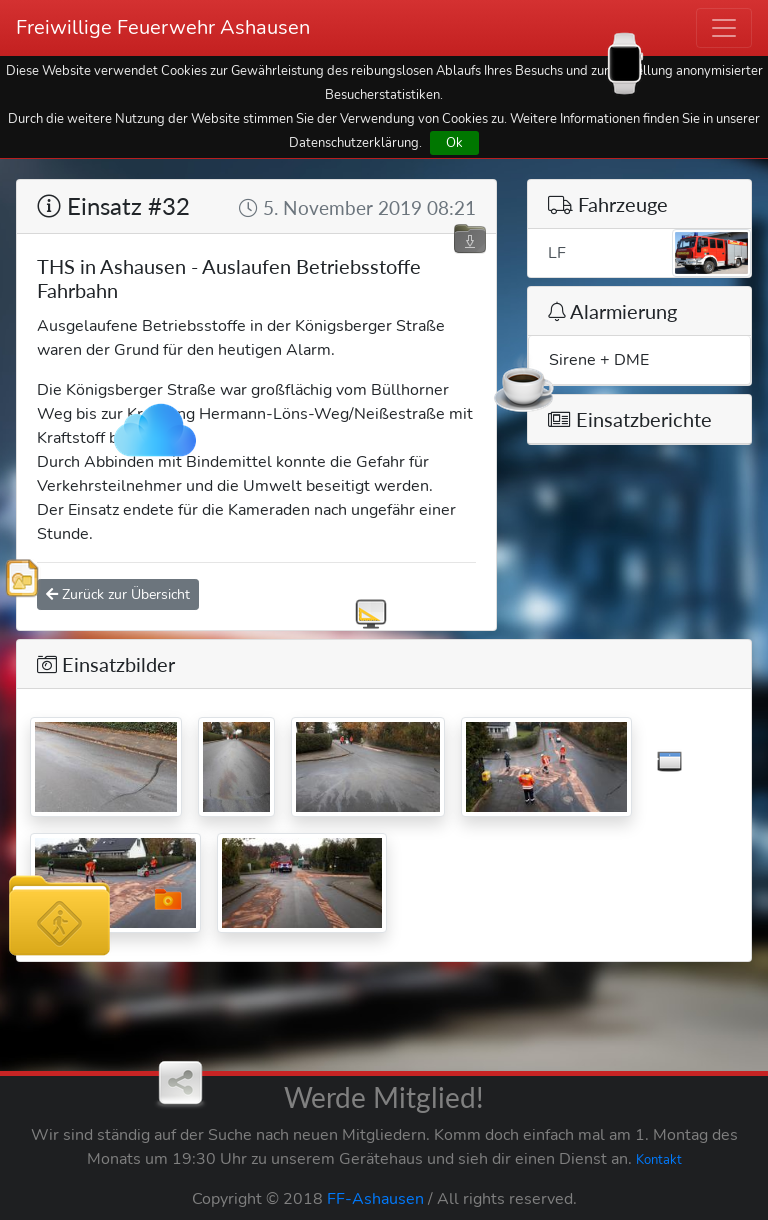 The image size is (768, 1220). What do you see at coordinates (669, 761) in the screenshot?
I see `open adobe xd application` at bounding box center [669, 761].